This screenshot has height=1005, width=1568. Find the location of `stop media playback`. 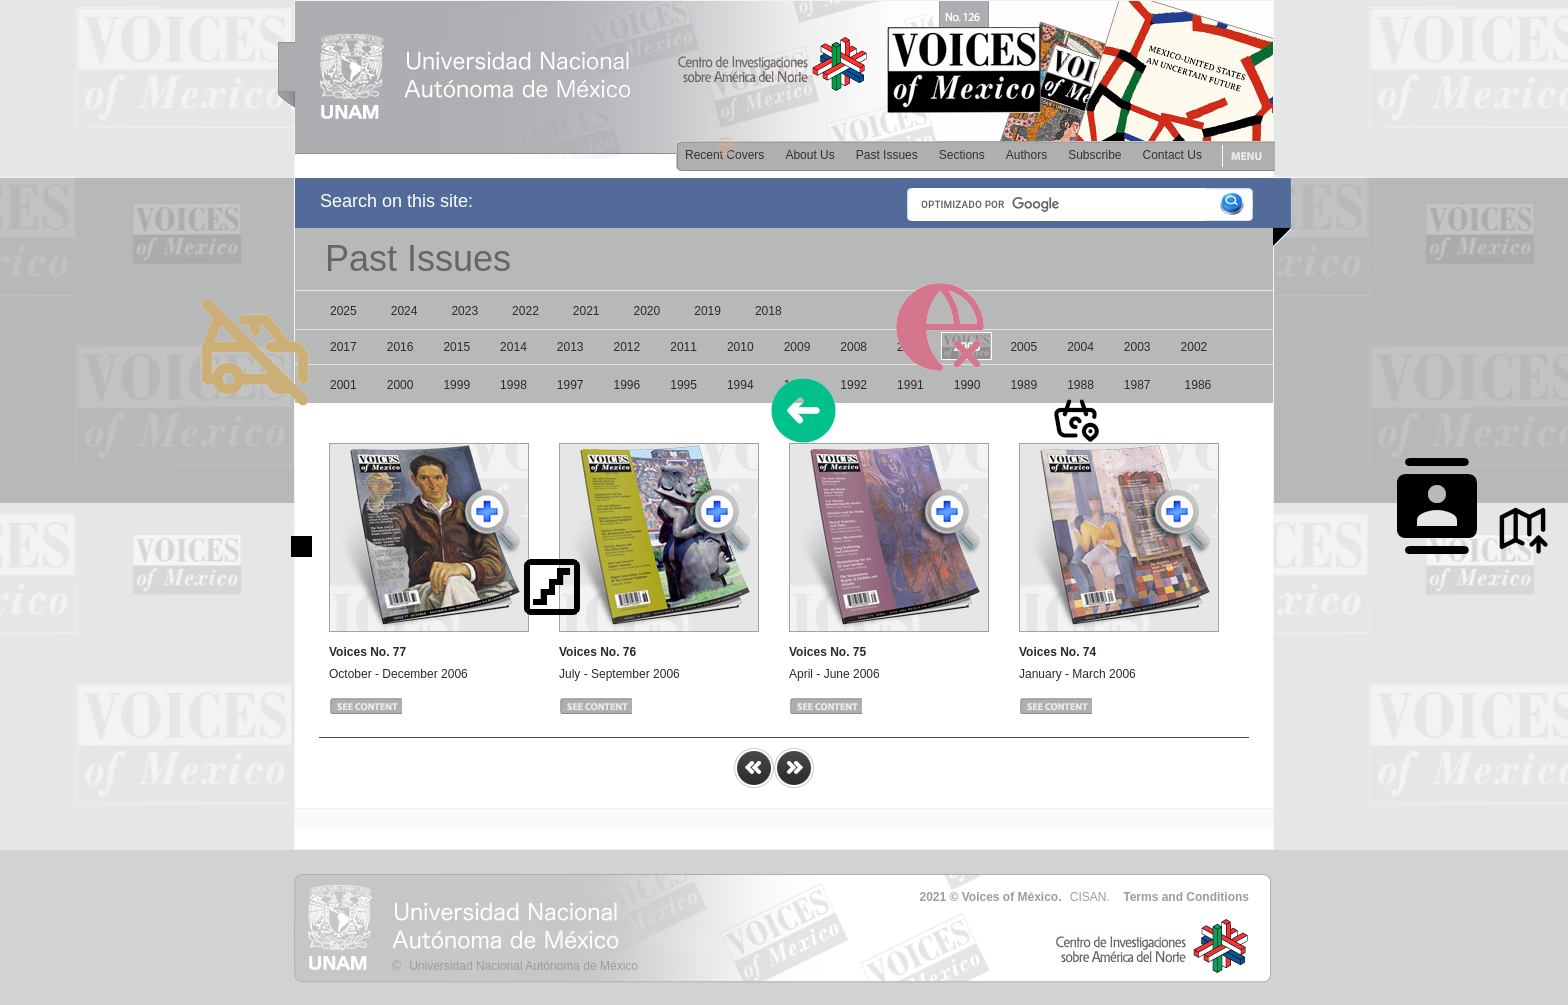

stop media playback is located at coordinates (301, 546).